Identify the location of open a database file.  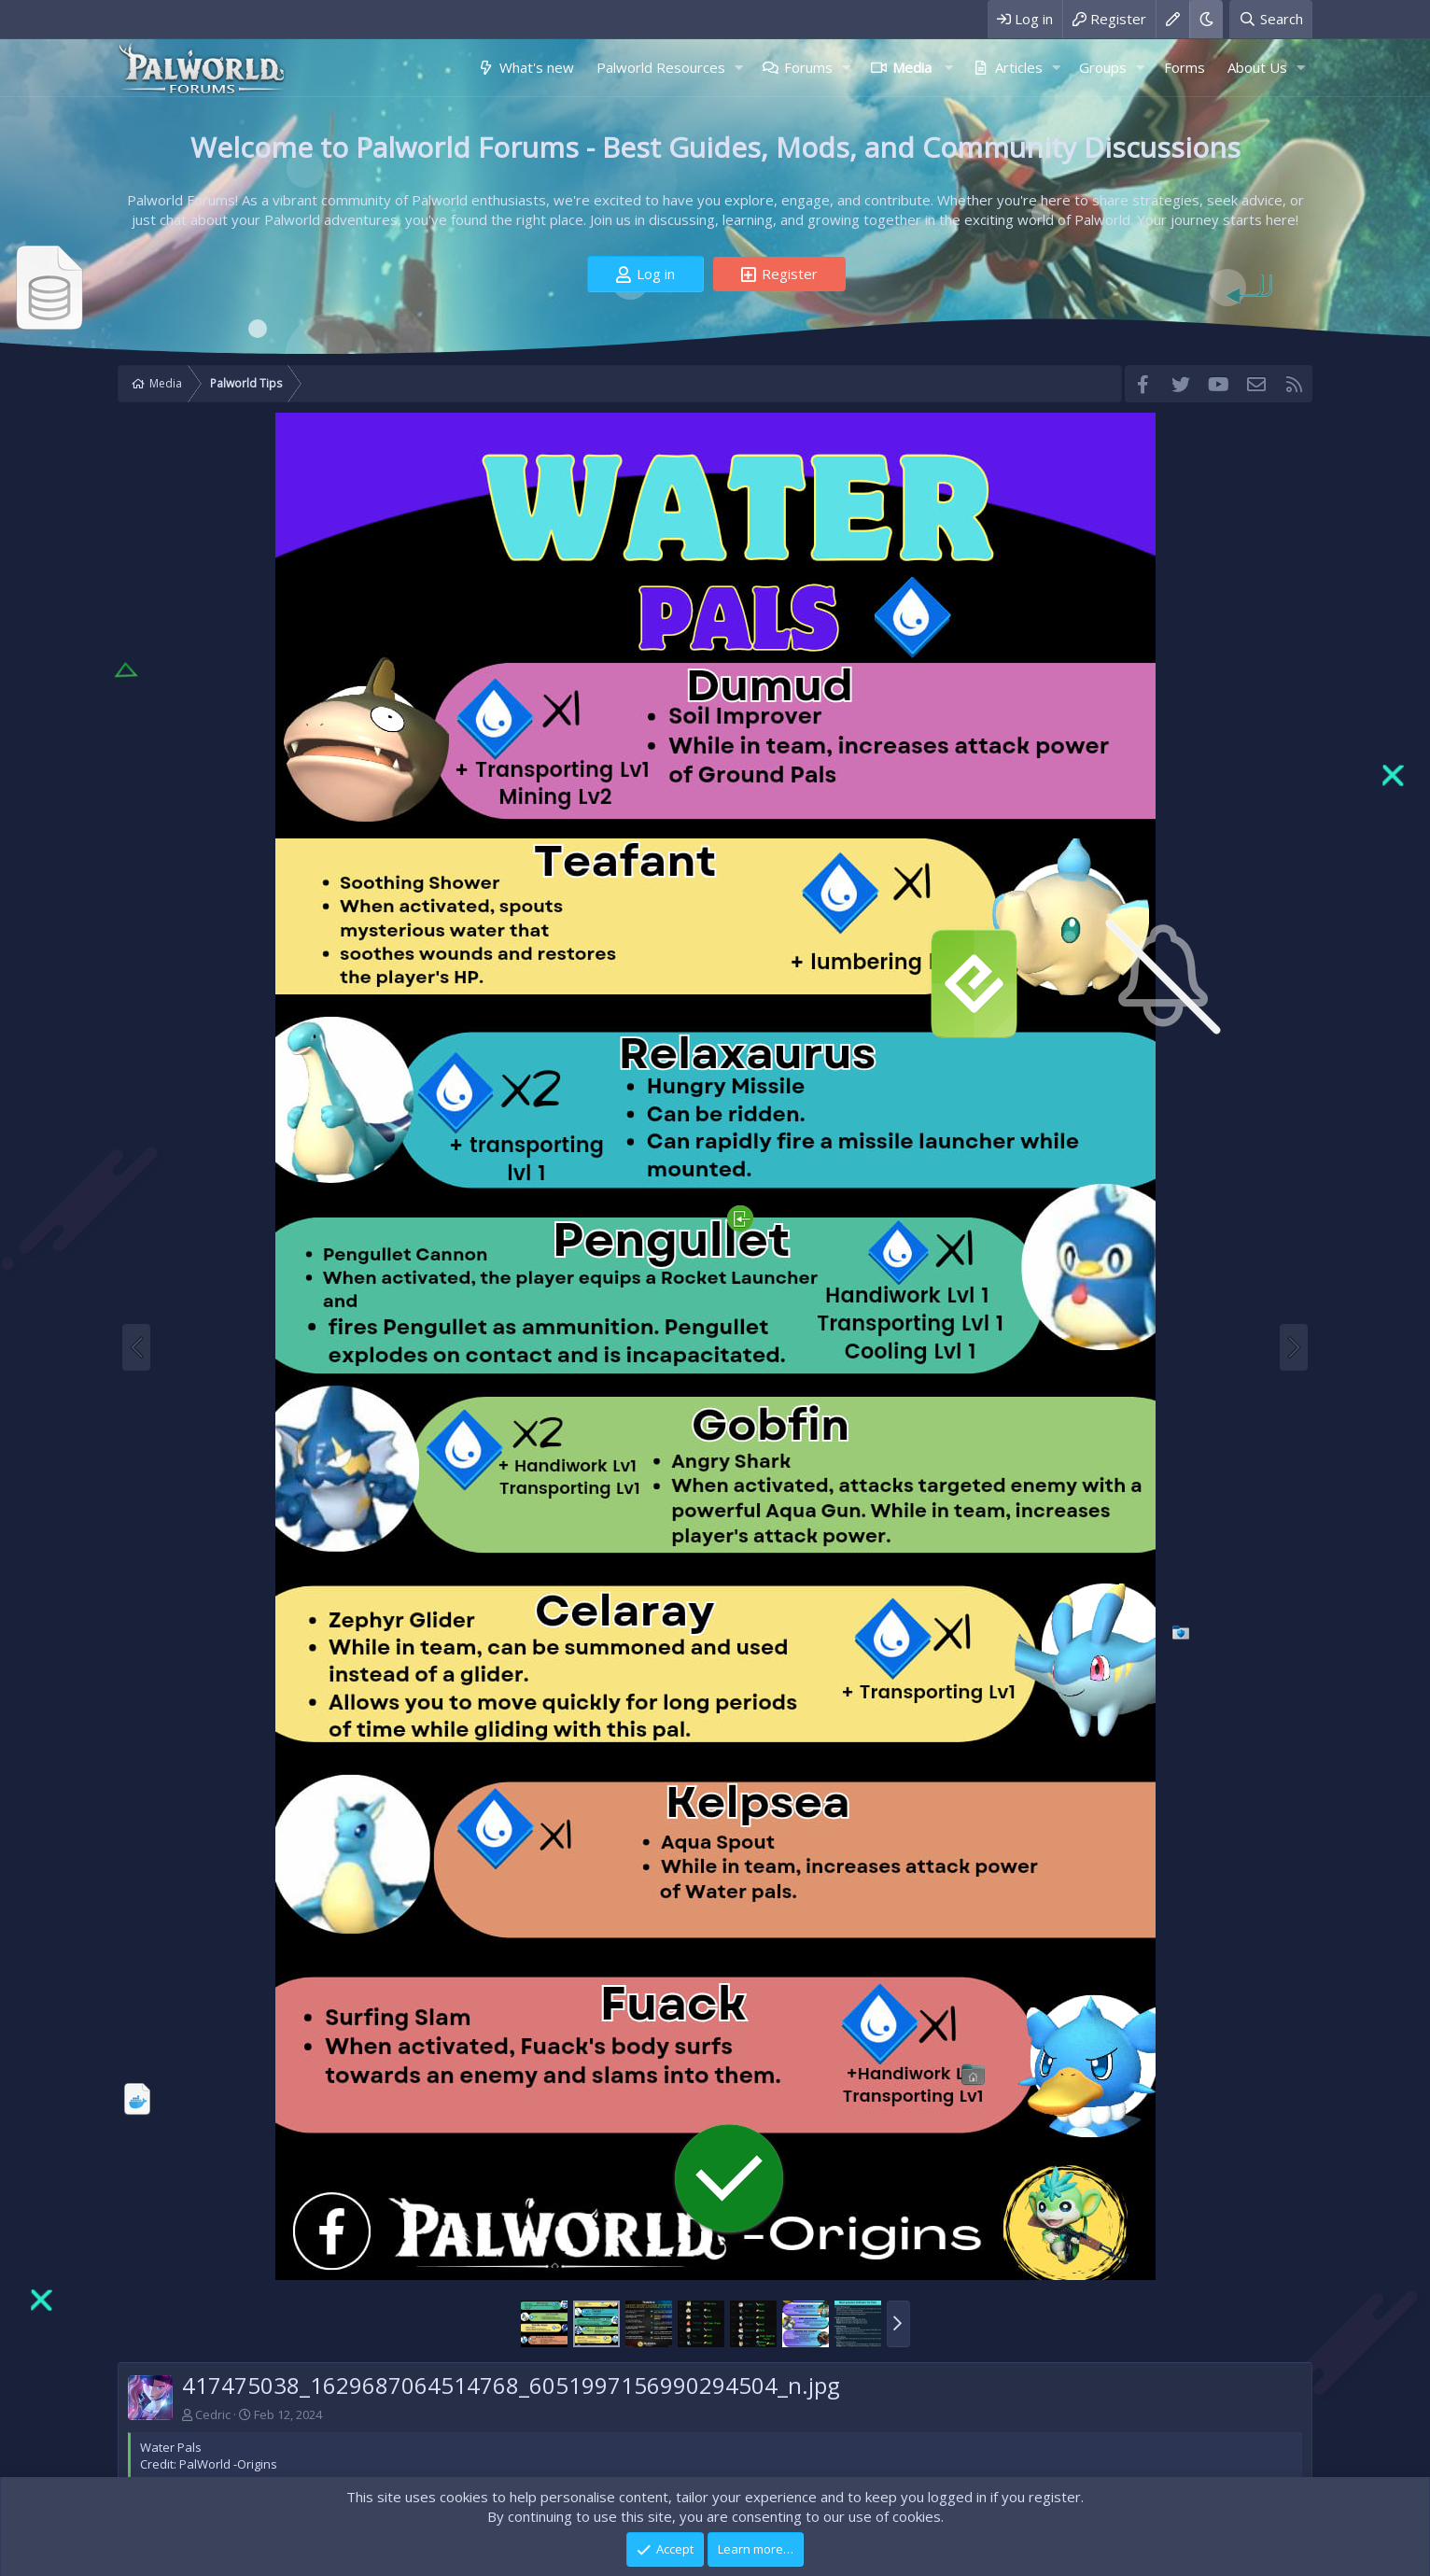
(49, 288).